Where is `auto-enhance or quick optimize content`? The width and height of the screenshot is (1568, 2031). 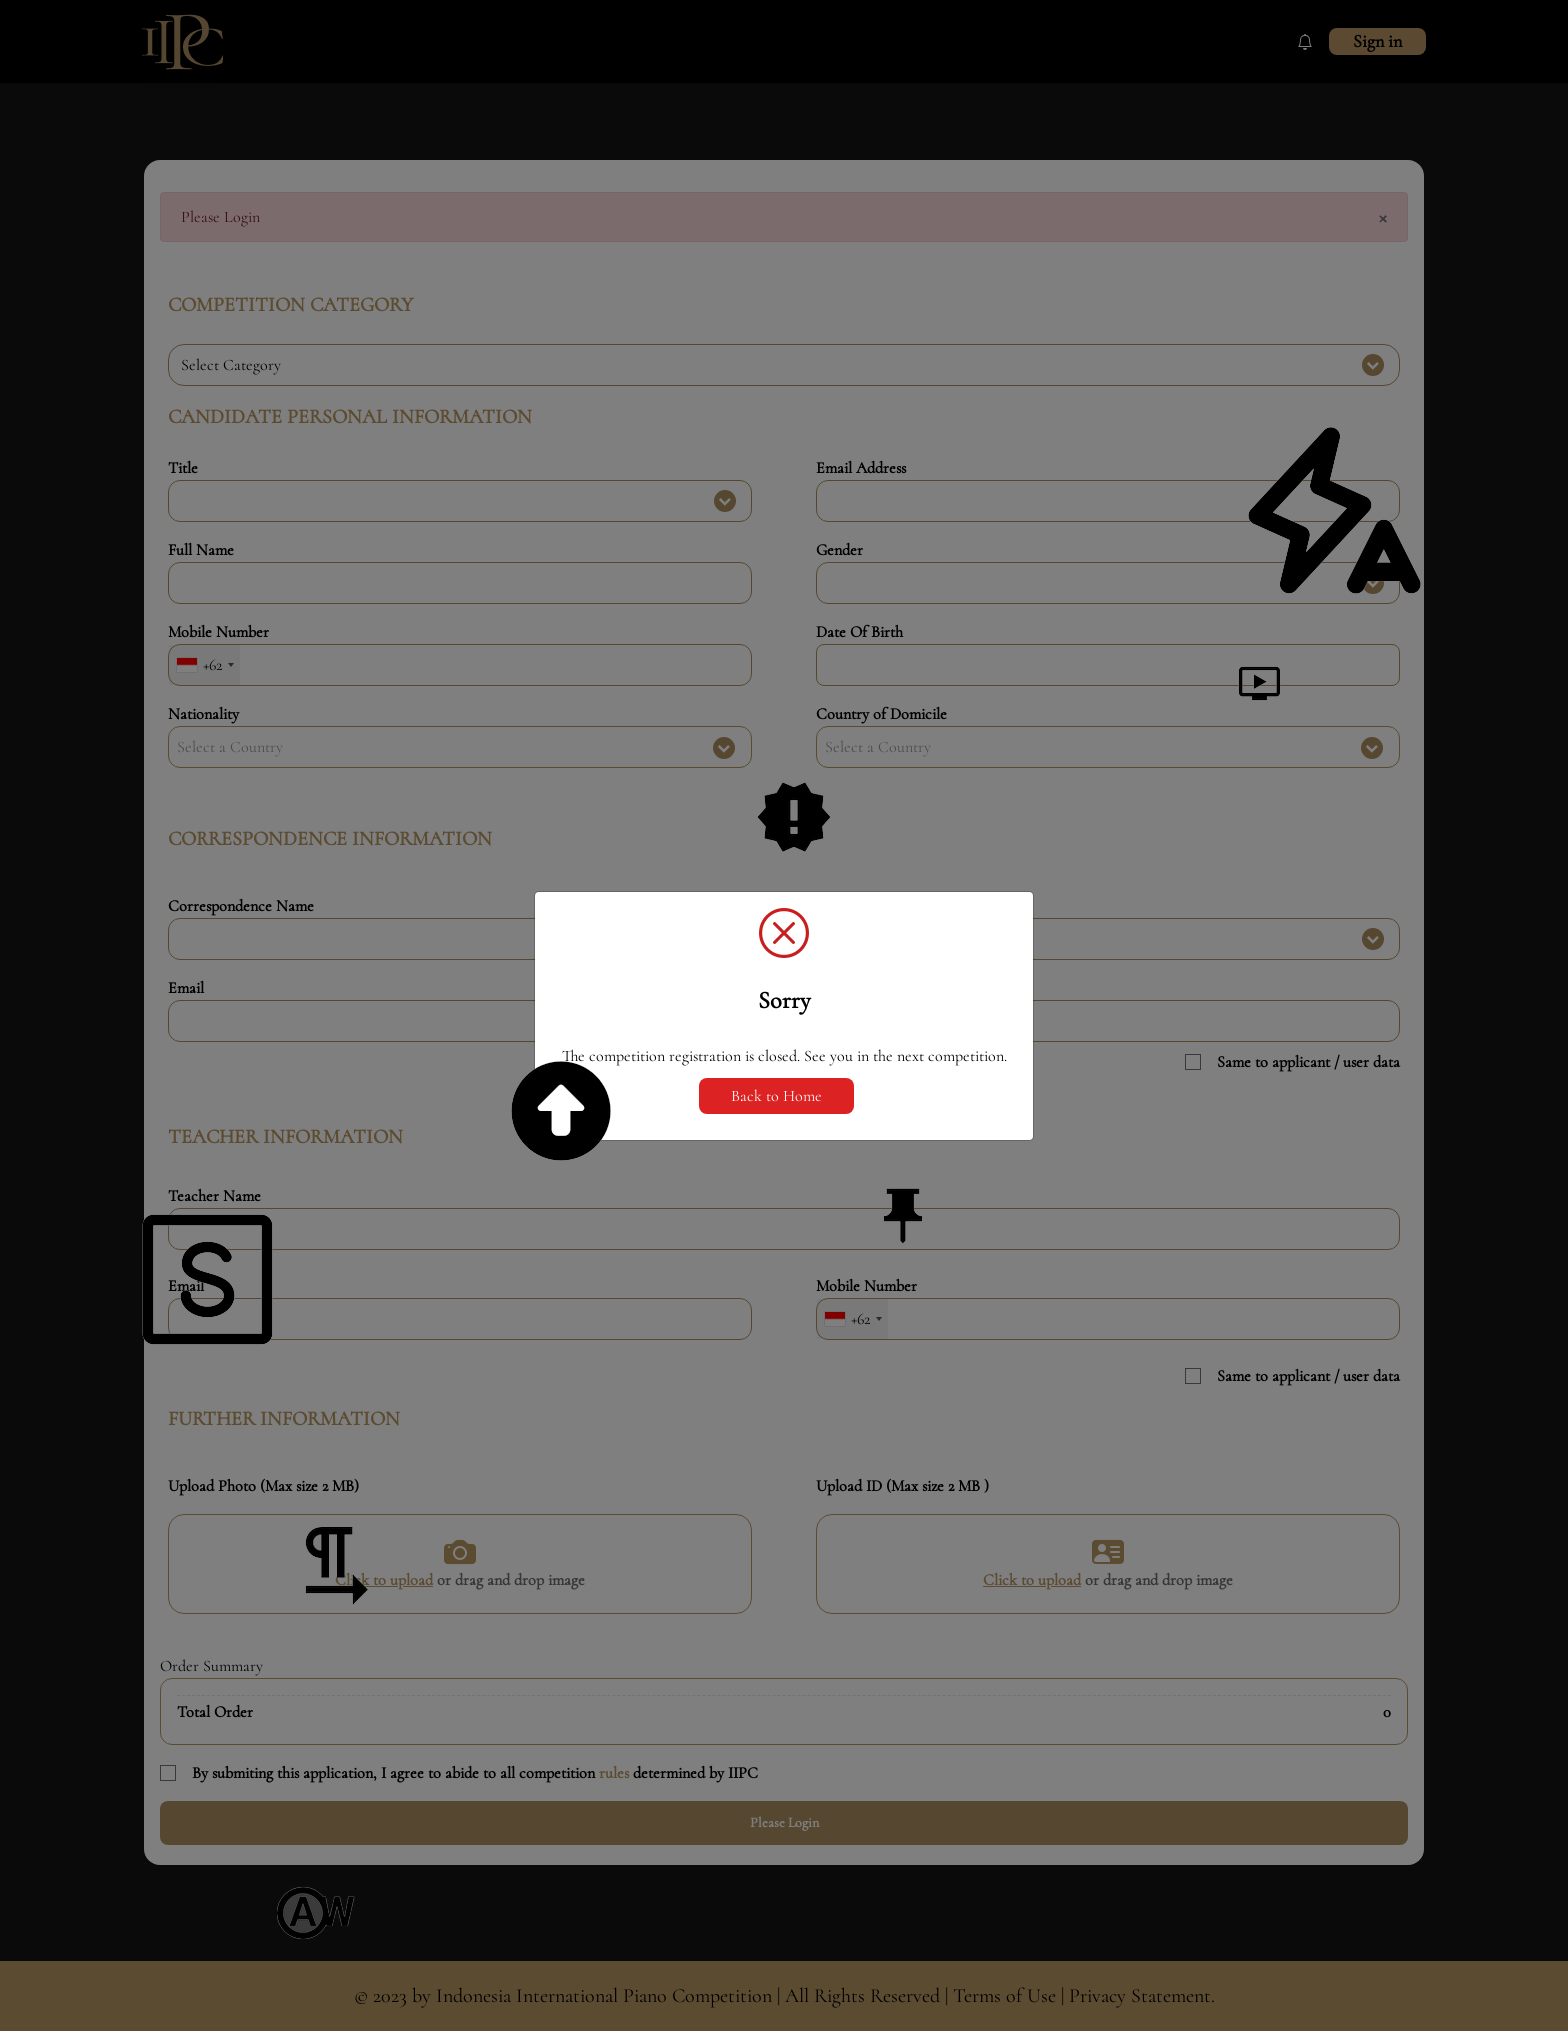 auto-enhance or quick optimize content is located at coordinates (1331, 516).